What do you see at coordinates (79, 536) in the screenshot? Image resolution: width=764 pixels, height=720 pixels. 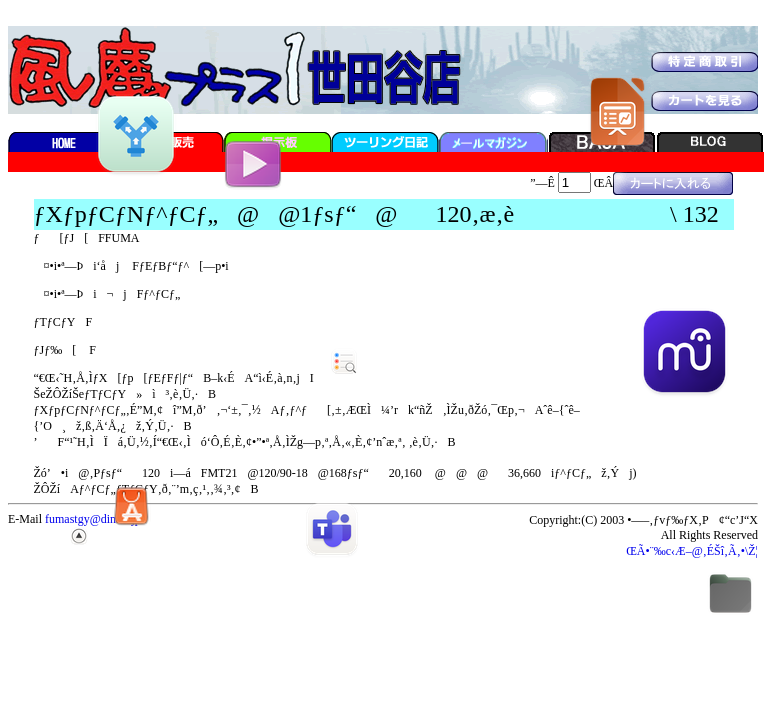 I see `launch AppImageLauncher application` at bounding box center [79, 536].